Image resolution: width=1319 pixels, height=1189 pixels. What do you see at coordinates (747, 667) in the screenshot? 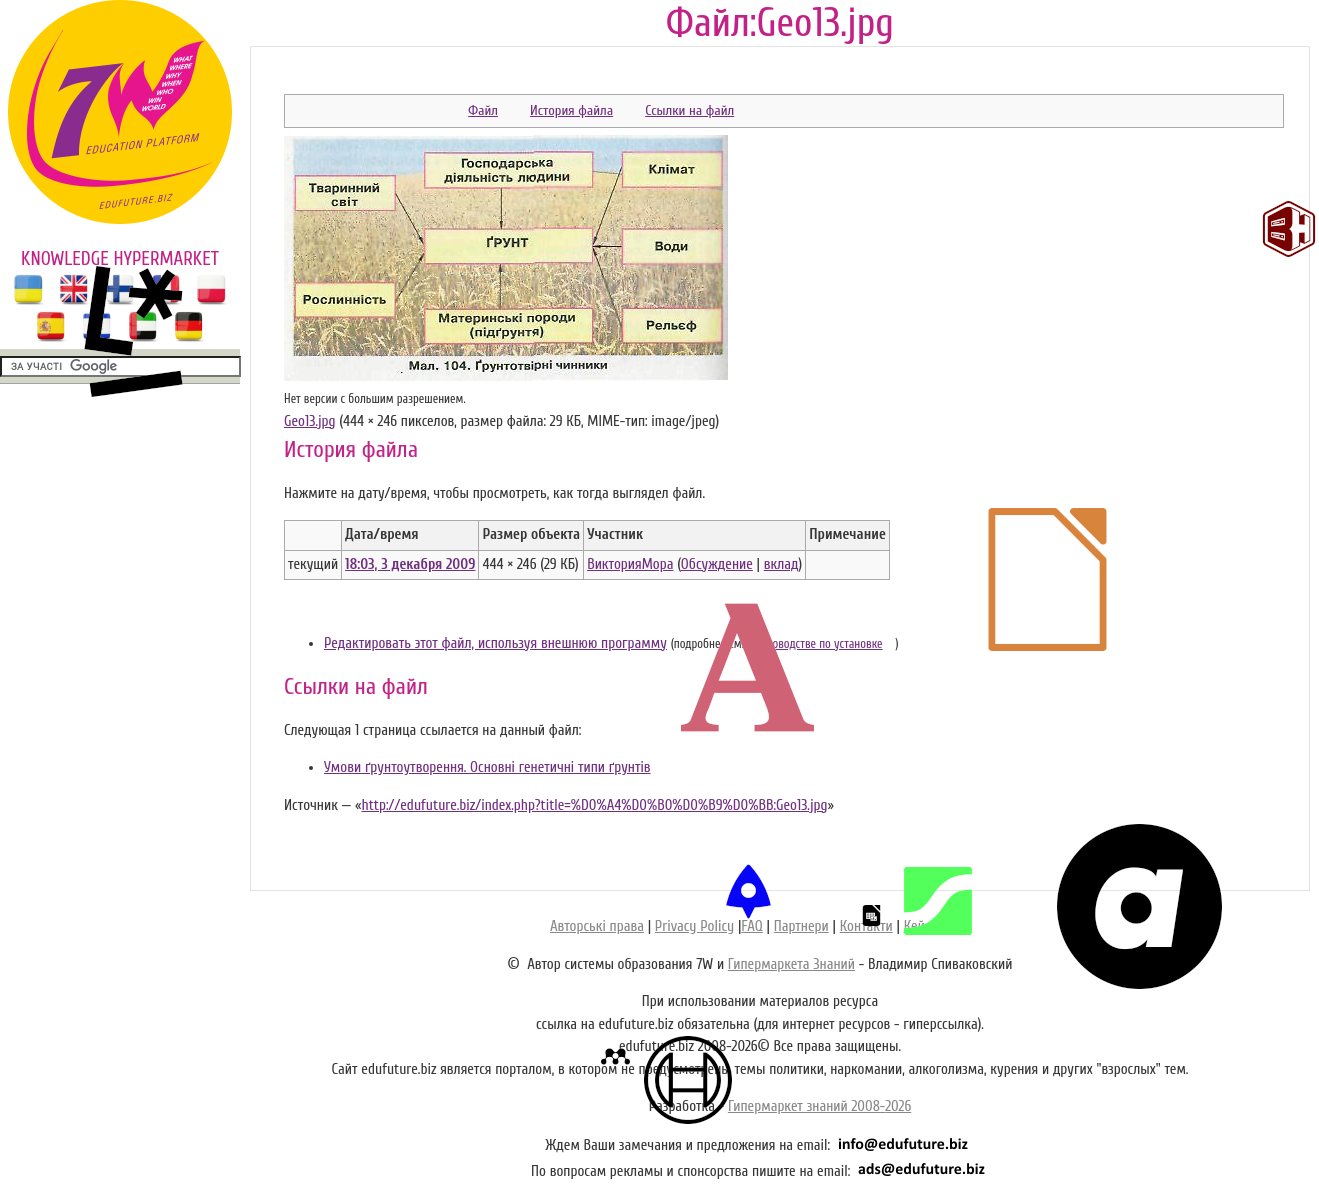
I see `link to academia.edu profile` at bounding box center [747, 667].